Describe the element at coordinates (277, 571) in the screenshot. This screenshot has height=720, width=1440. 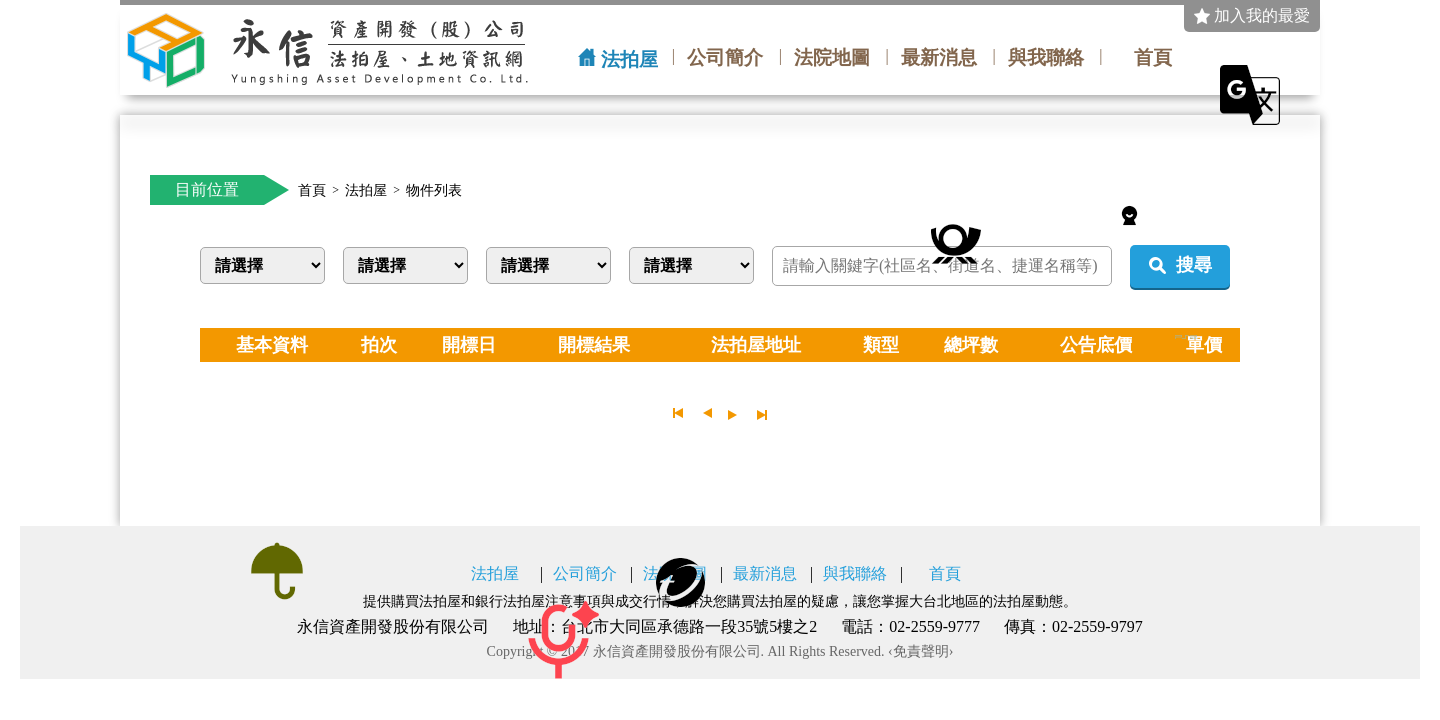
I see `view weather protection or rain forecast` at that location.